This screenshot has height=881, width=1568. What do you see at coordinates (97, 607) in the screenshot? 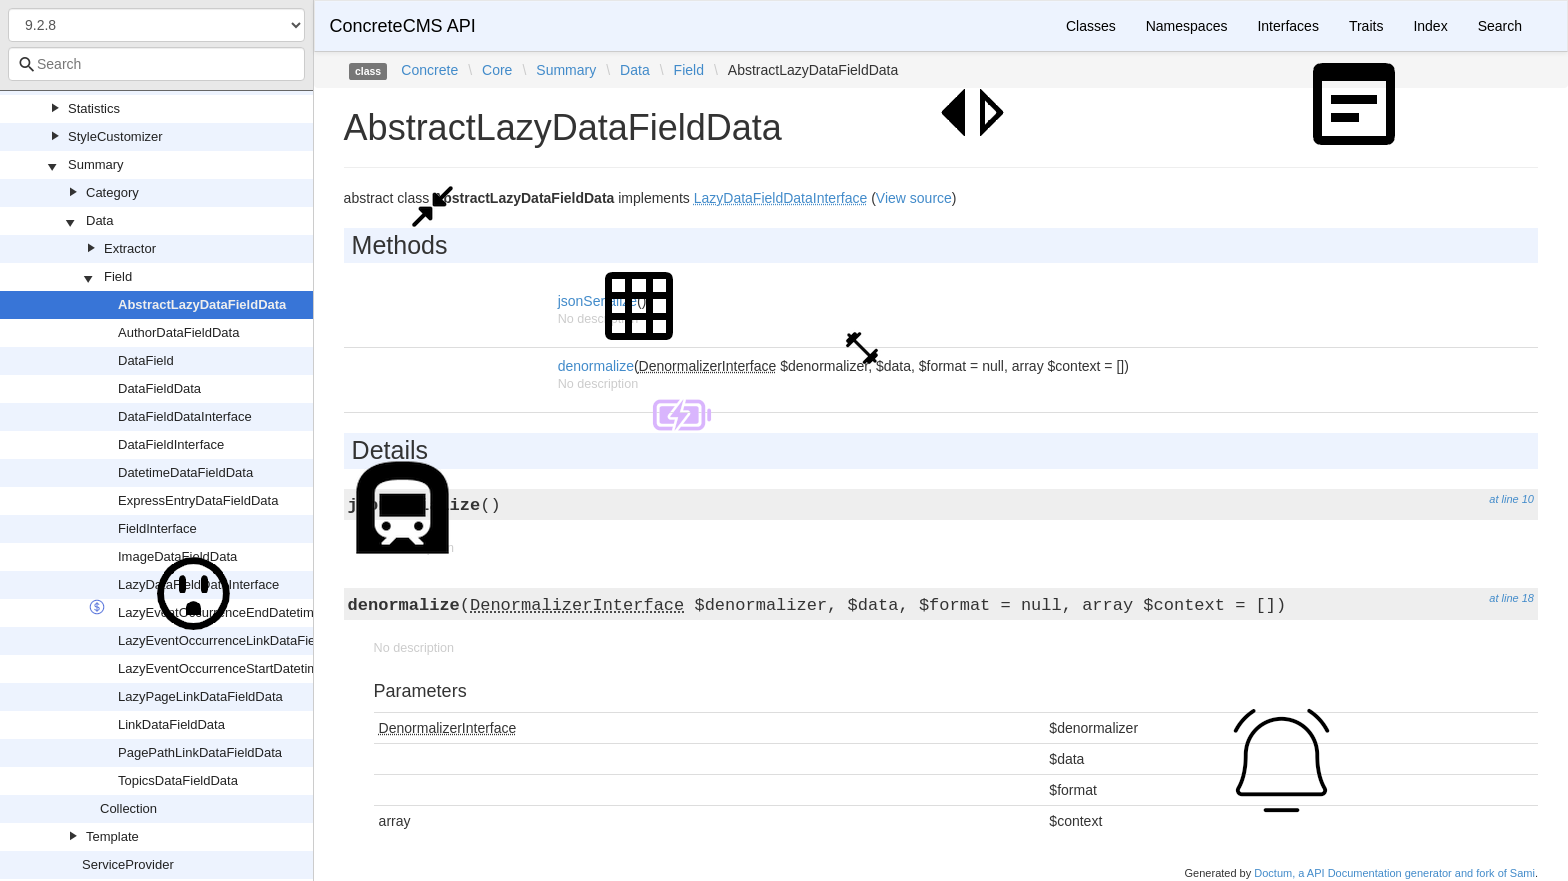
I see `view account balance or financial information` at bounding box center [97, 607].